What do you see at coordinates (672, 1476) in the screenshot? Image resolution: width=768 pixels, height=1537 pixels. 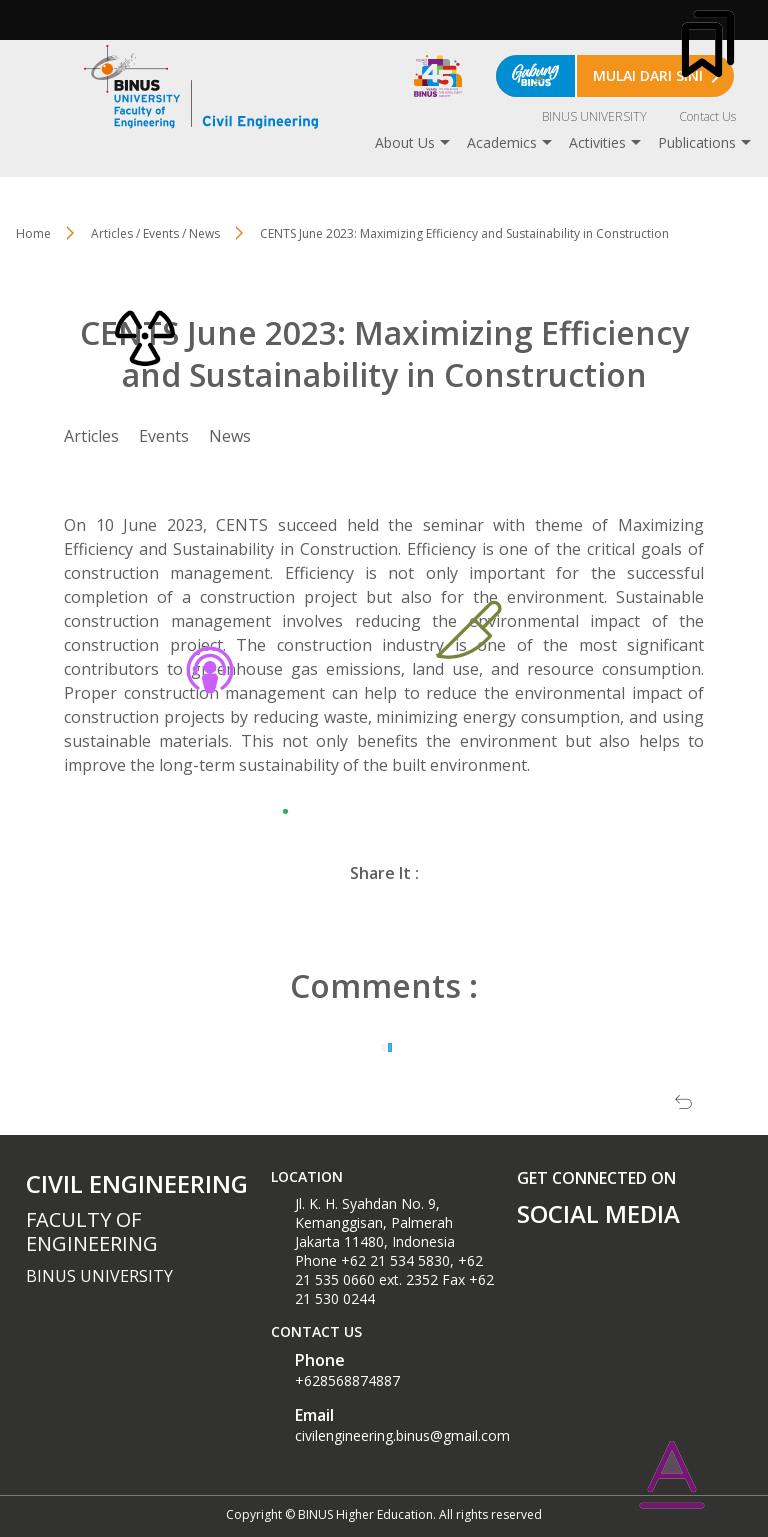 I see `apply underline formatting to text` at bounding box center [672, 1476].